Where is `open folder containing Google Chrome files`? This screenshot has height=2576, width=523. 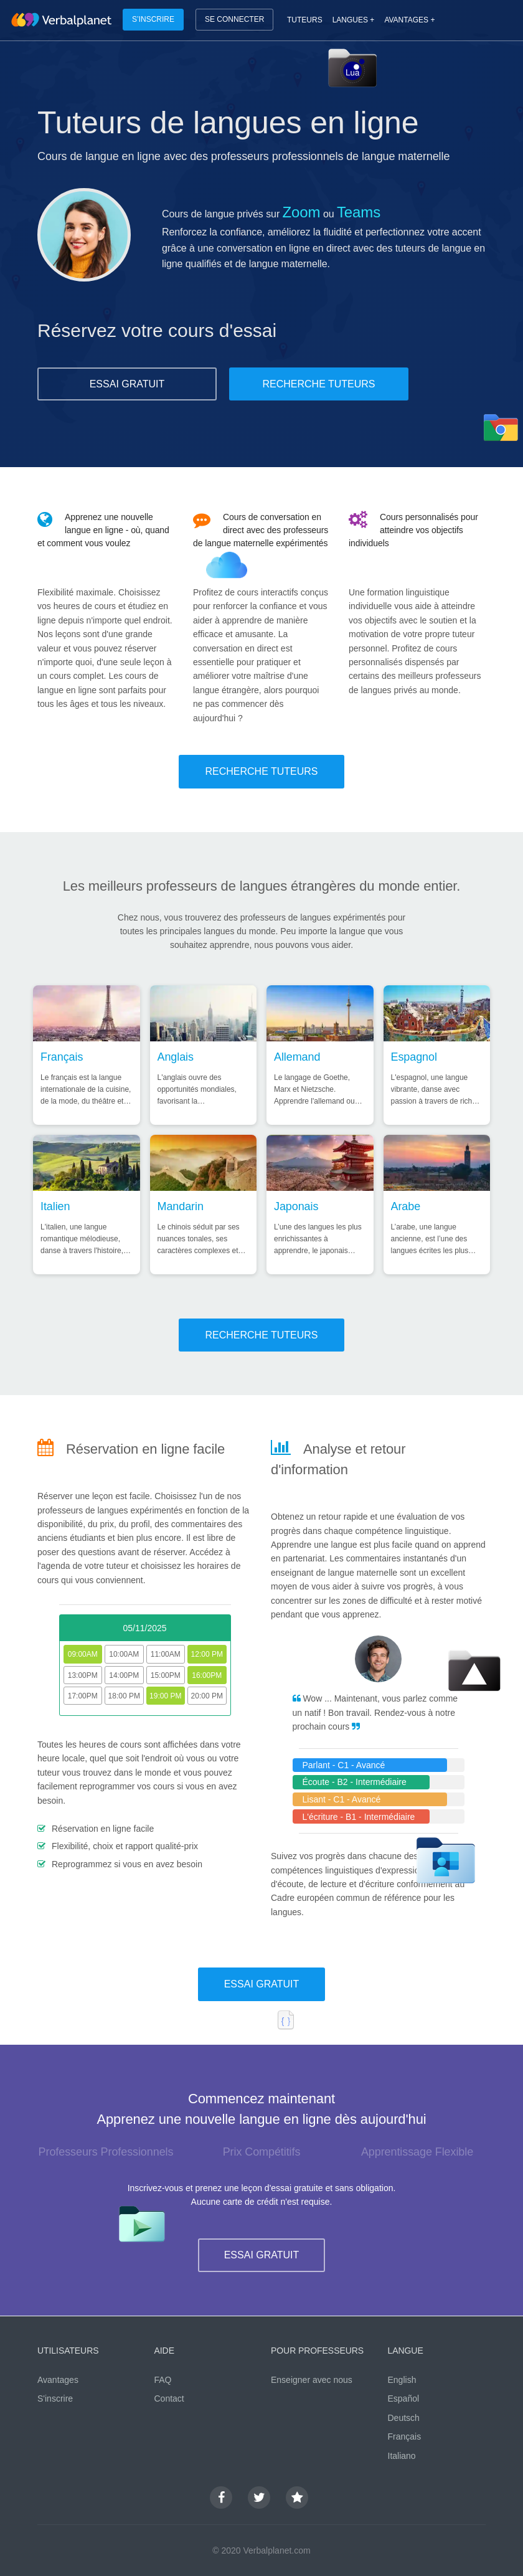
open folder containing Google Chrome files is located at coordinates (501, 429).